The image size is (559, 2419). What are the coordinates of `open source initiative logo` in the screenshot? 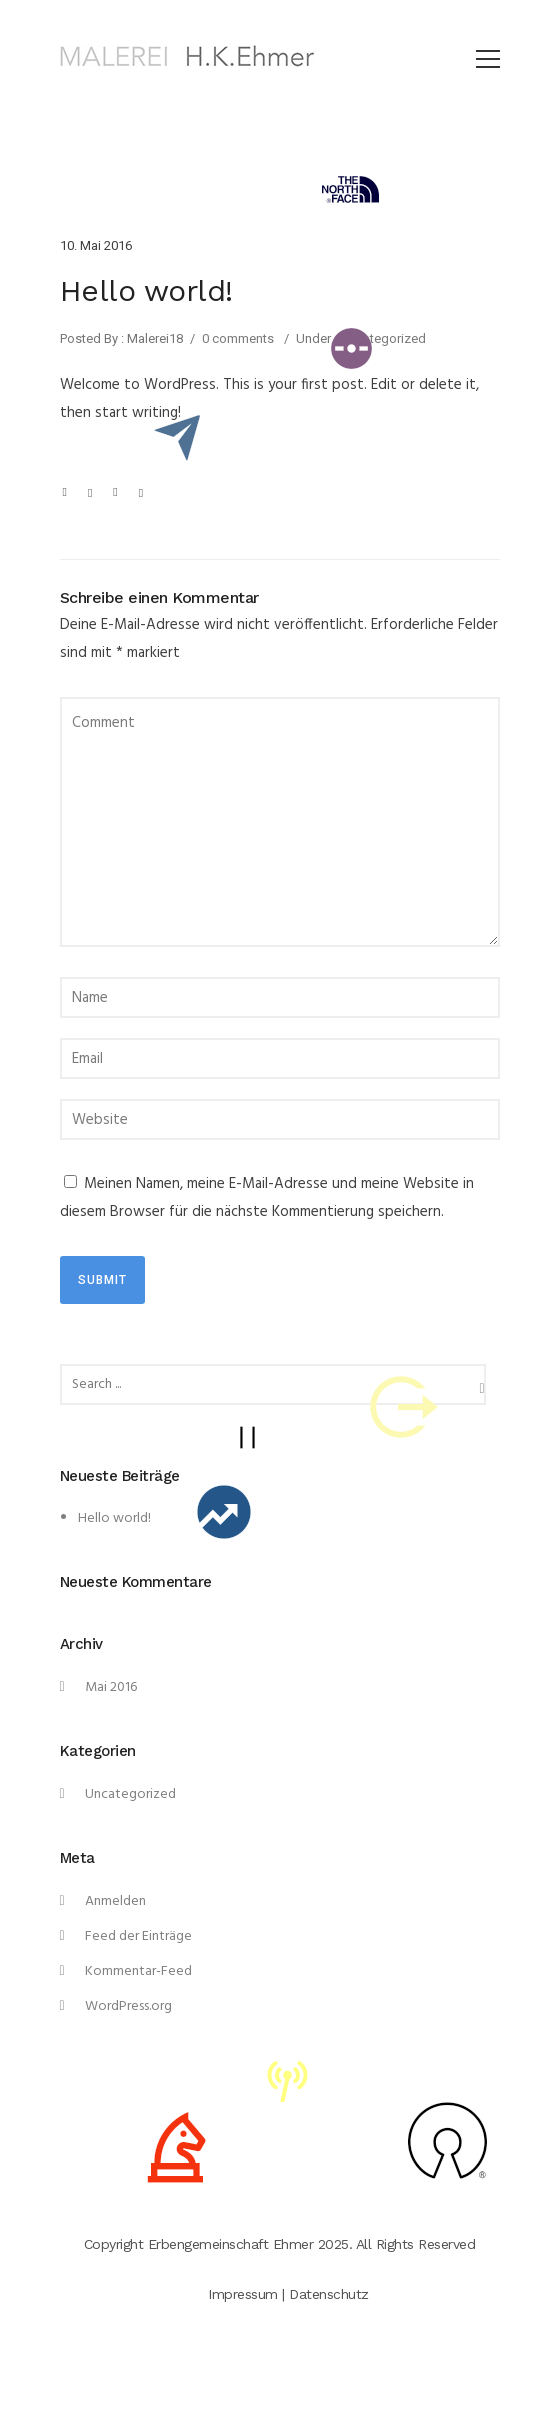 It's located at (447, 2140).